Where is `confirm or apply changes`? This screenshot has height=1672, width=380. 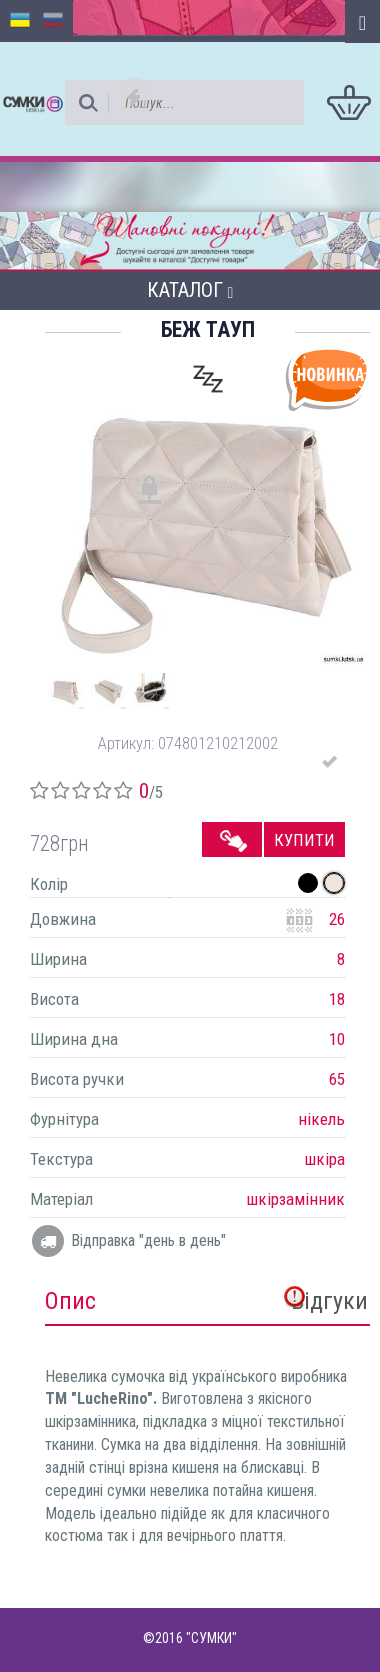
confirm or apply changes is located at coordinates (329, 761).